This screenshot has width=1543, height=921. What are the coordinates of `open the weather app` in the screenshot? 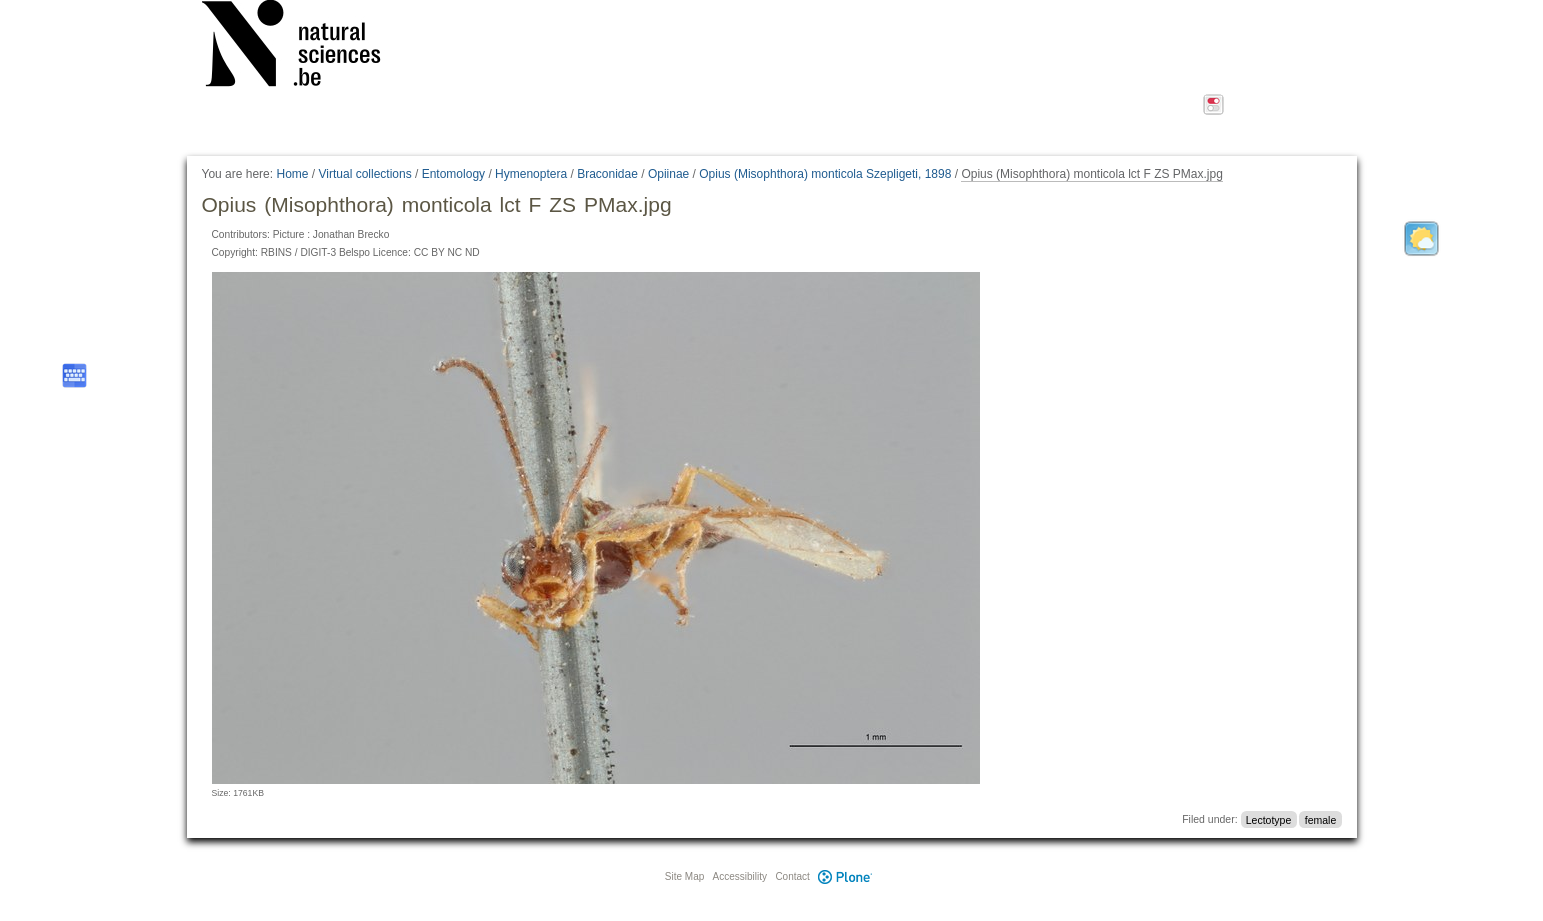 It's located at (1421, 238).